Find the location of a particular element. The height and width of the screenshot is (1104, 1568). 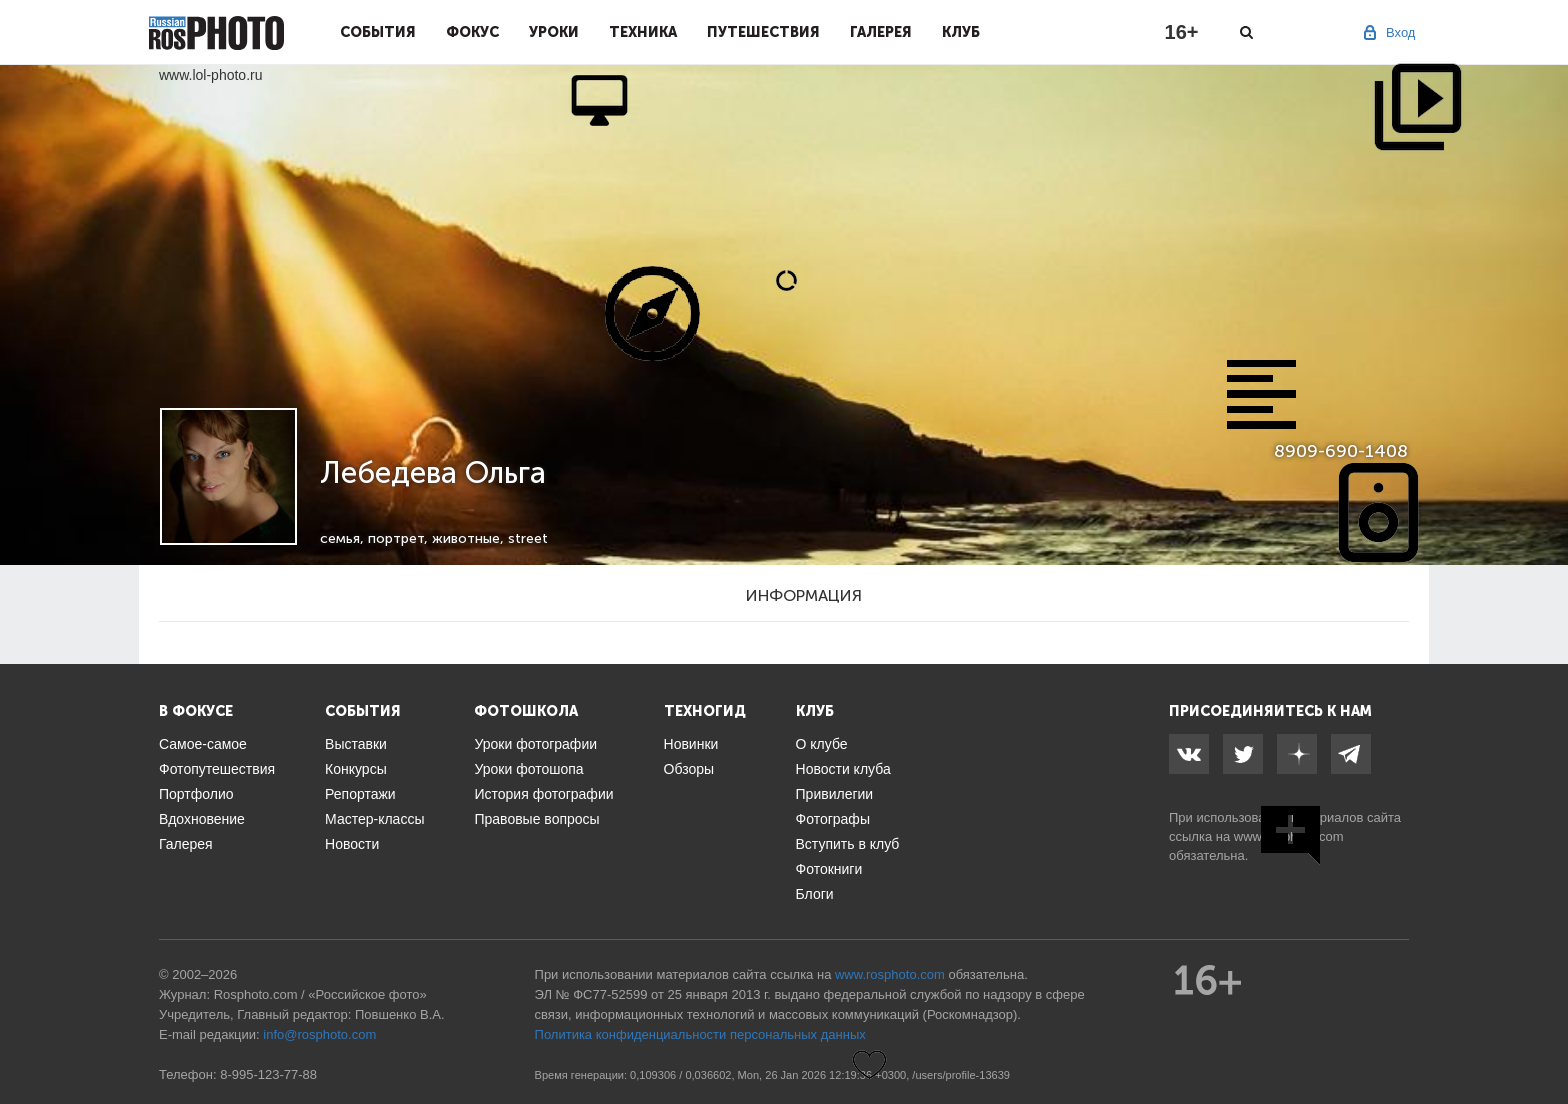

align text to the left is located at coordinates (1261, 394).